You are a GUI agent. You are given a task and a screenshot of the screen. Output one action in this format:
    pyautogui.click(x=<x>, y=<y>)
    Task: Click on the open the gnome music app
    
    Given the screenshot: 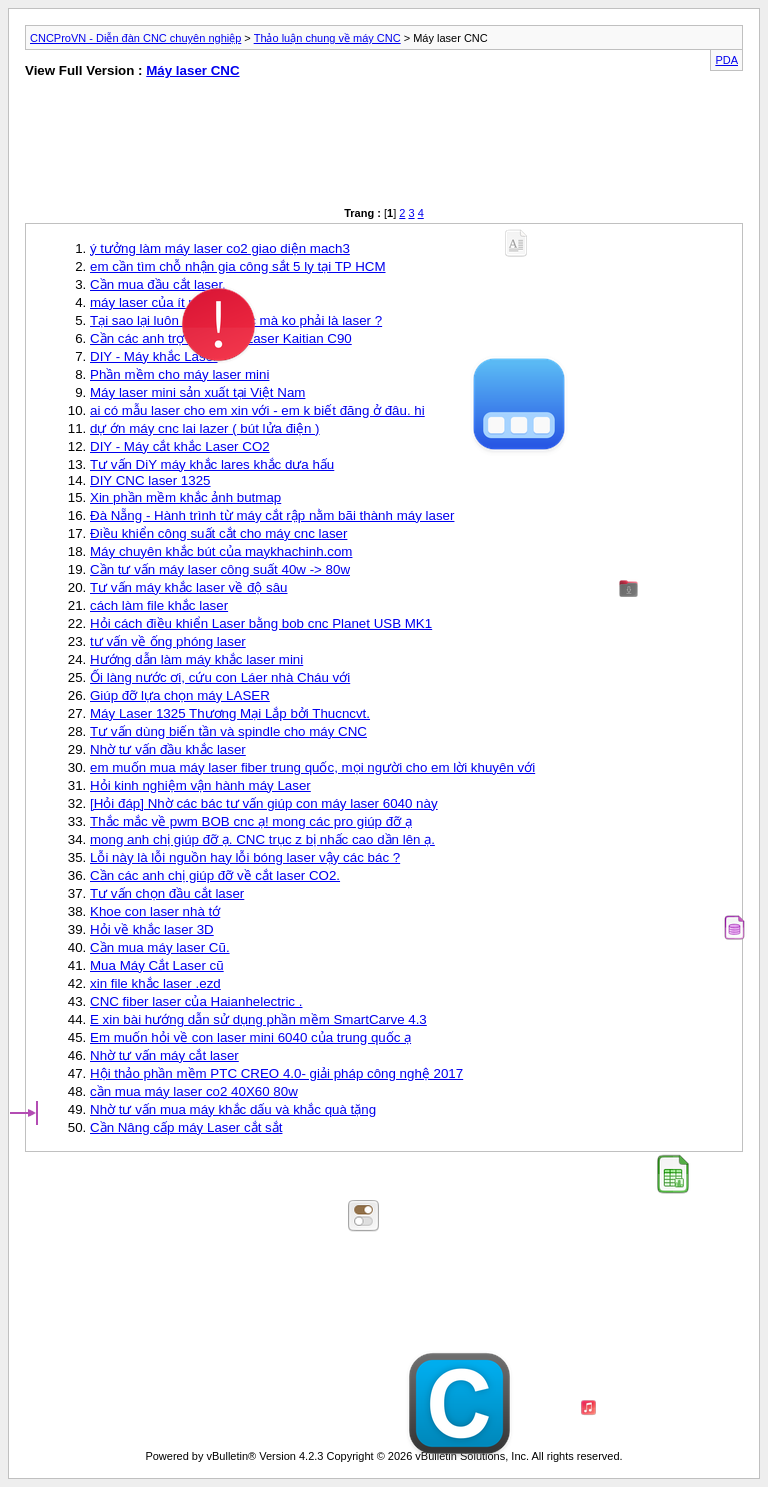 What is the action you would take?
    pyautogui.click(x=588, y=1407)
    